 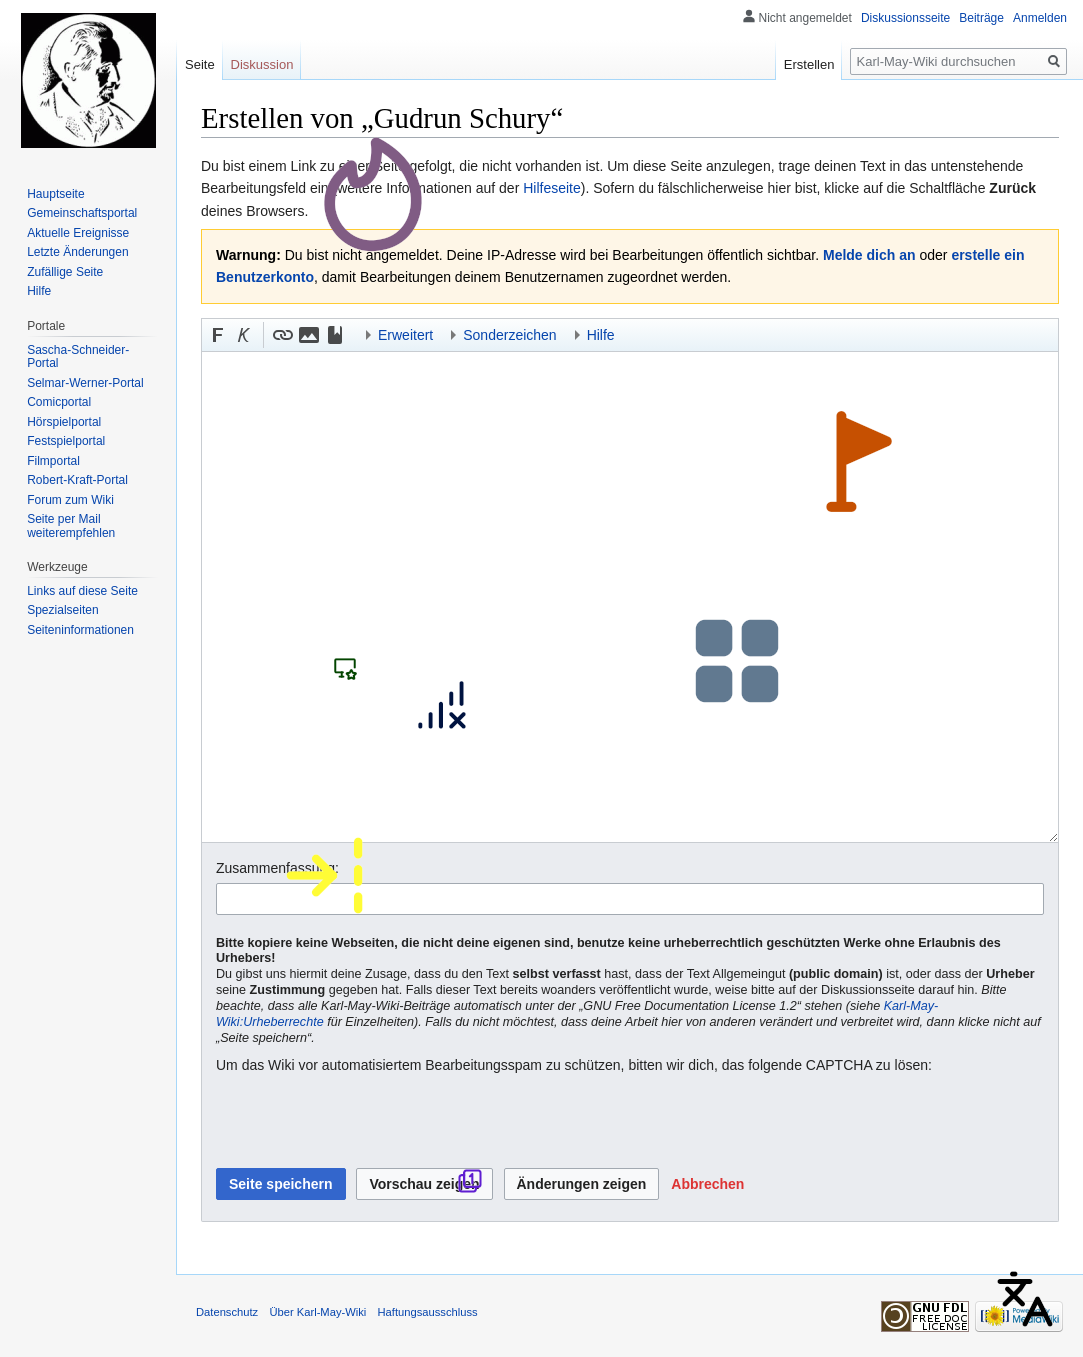 I want to click on flag or mark an important item, so click(x=851, y=461).